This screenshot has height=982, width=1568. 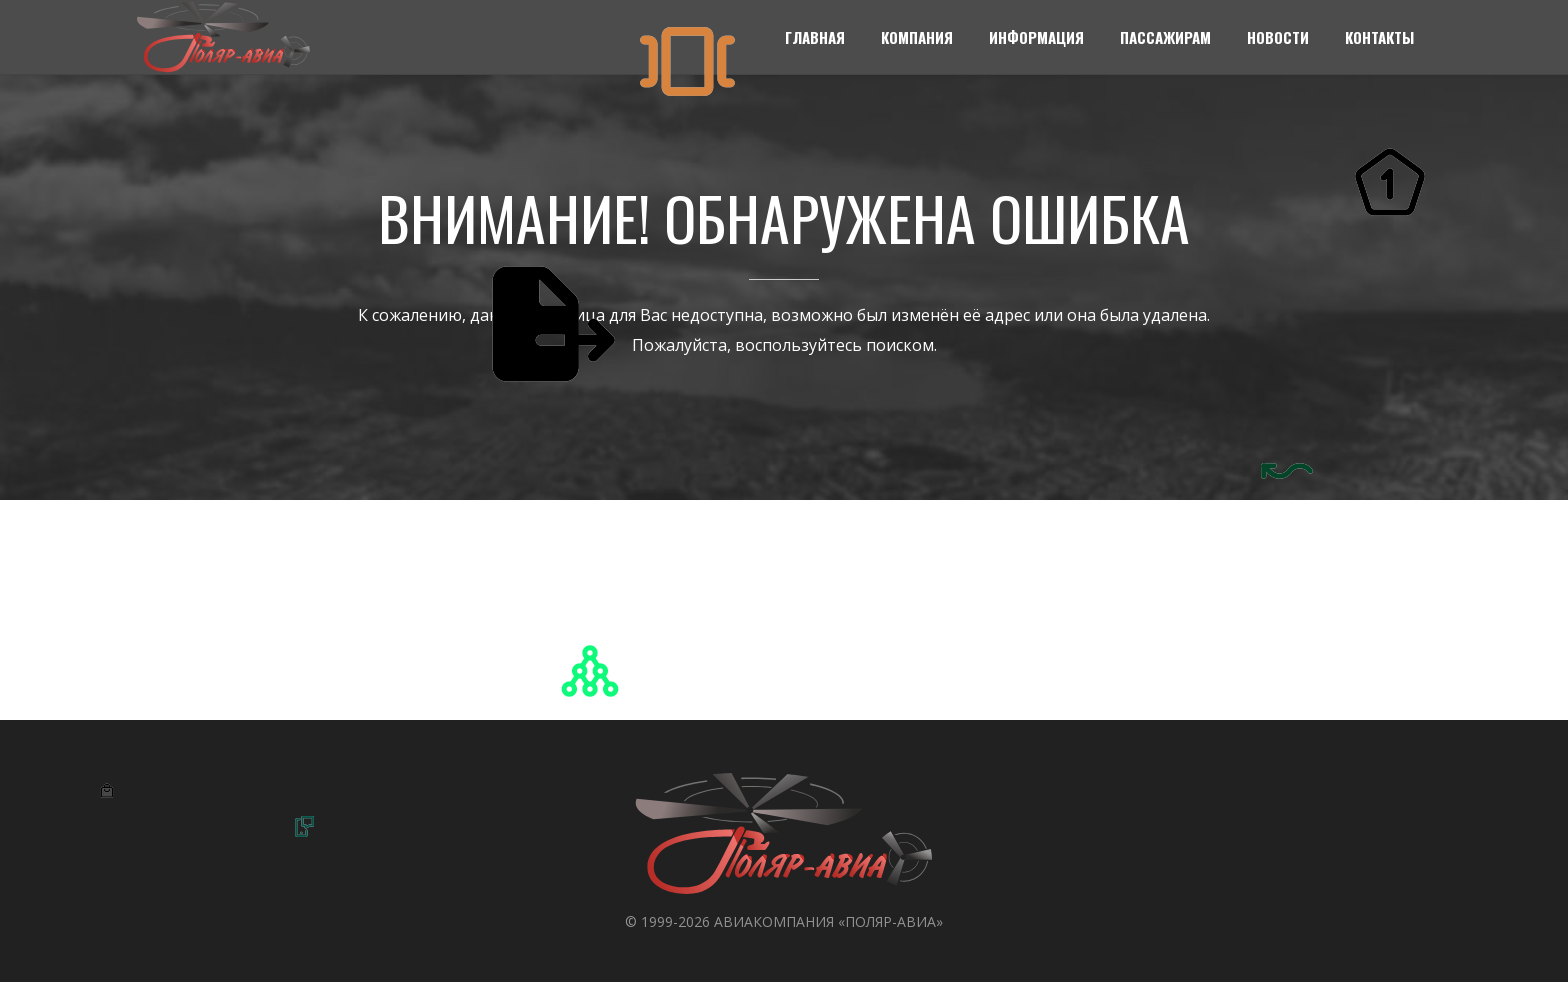 What do you see at coordinates (687, 61) in the screenshot?
I see `navigate through a horizontal image carousel` at bounding box center [687, 61].